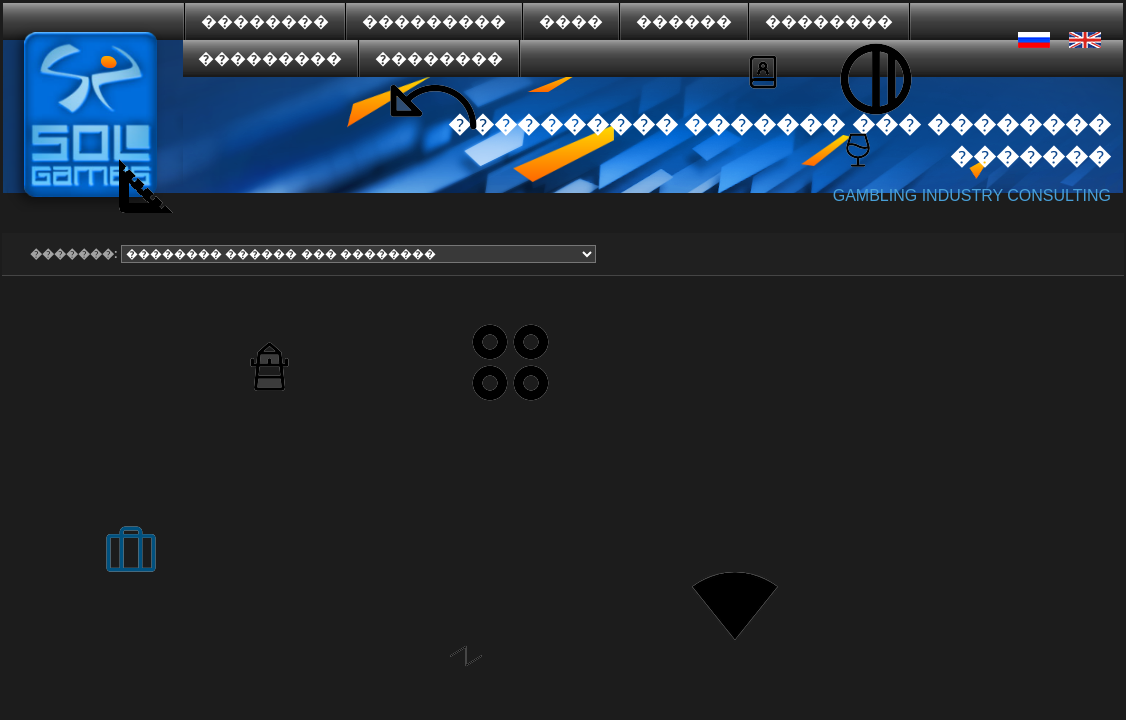 The image size is (1126, 720). Describe the element at coordinates (435, 104) in the screenshot. I see `undo previous action` at that location.